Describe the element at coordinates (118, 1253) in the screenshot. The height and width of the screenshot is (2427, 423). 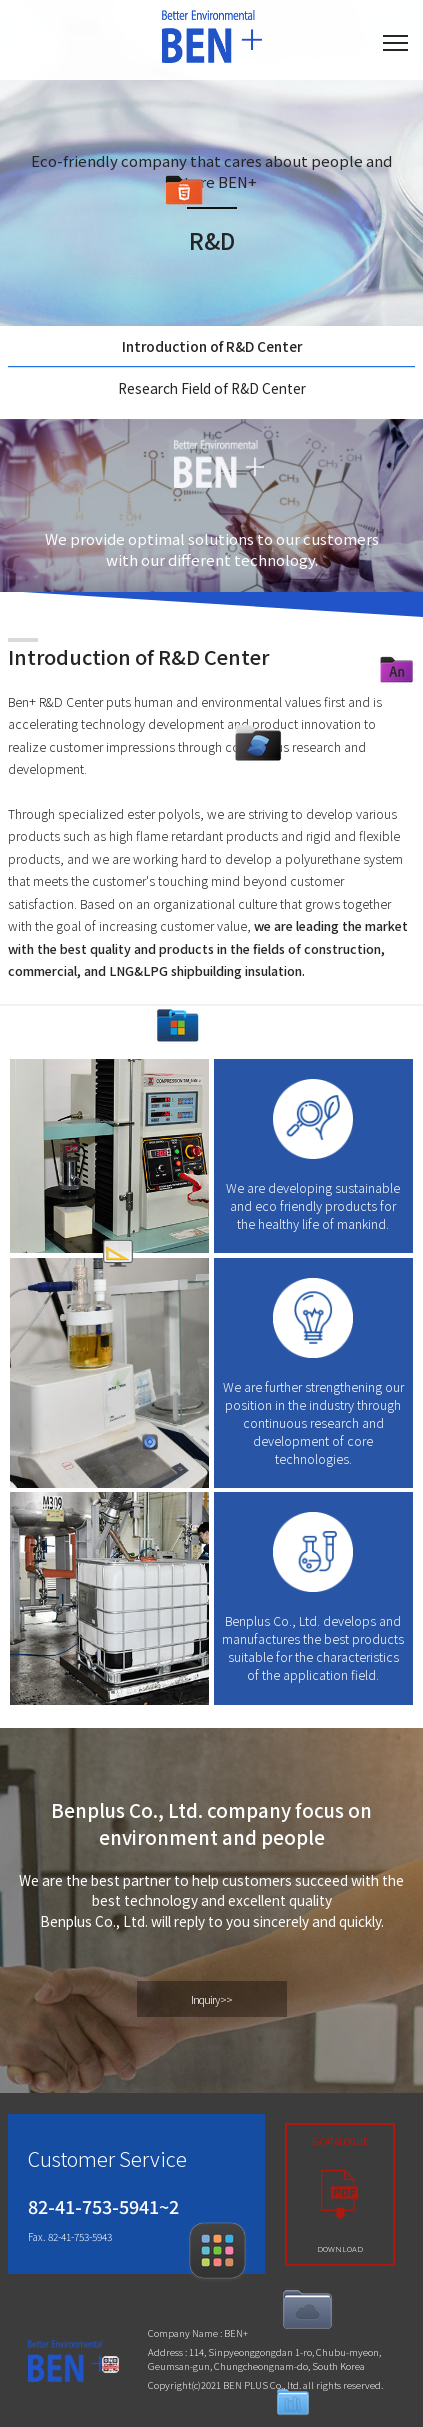
I see `access display settings and screen configuration` at that location.